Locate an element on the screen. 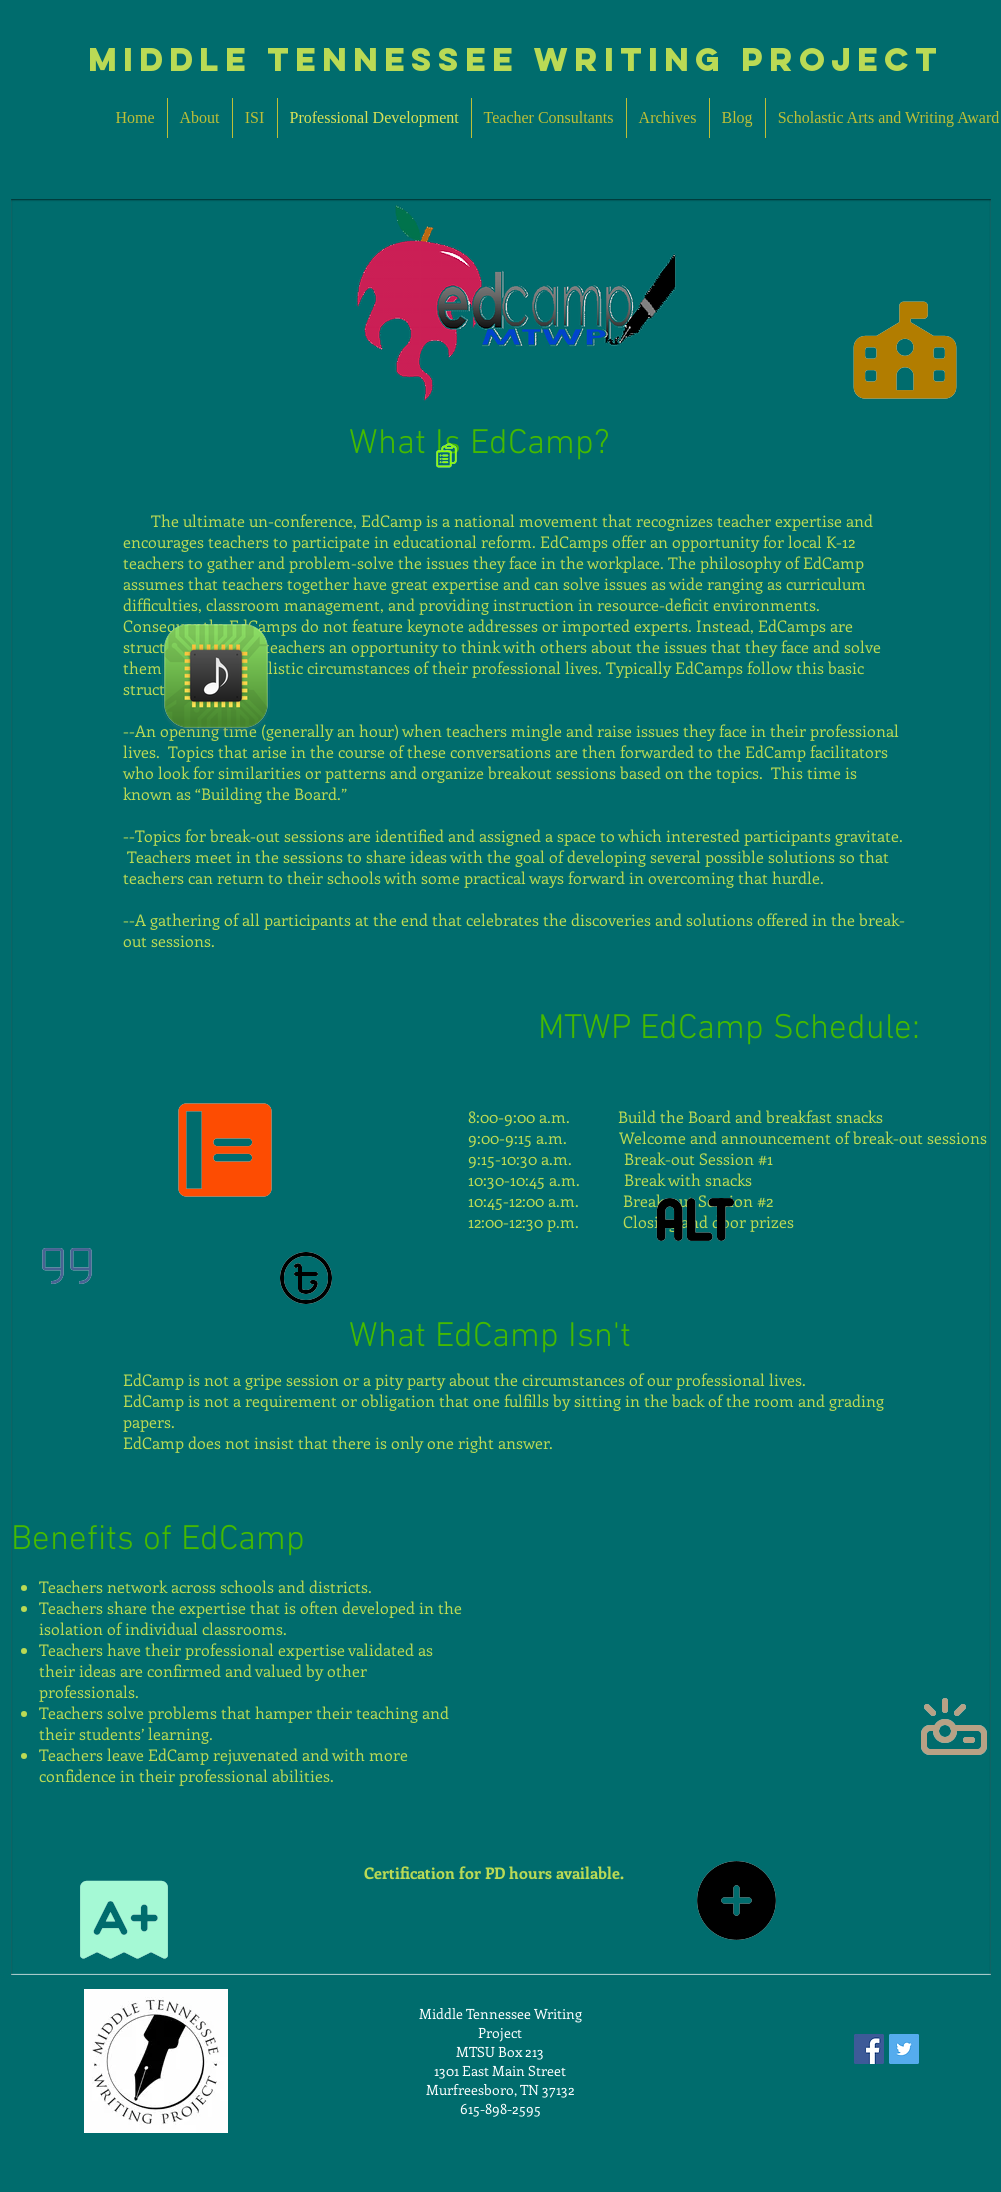 The image size is (1001, 2192). insert a block quote is located at coordinates (67, 1265).